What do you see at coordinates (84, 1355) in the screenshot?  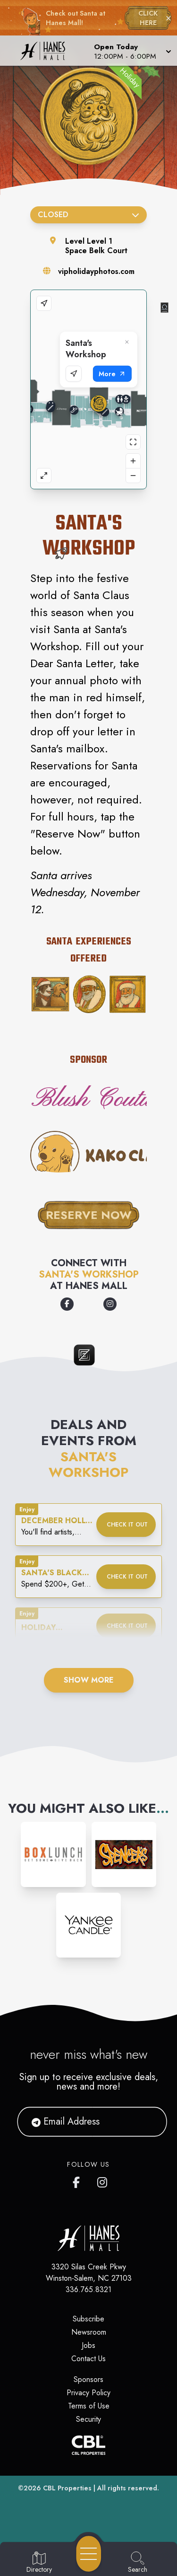 I see `open zed code editor` at bounding box center [84, 1355].